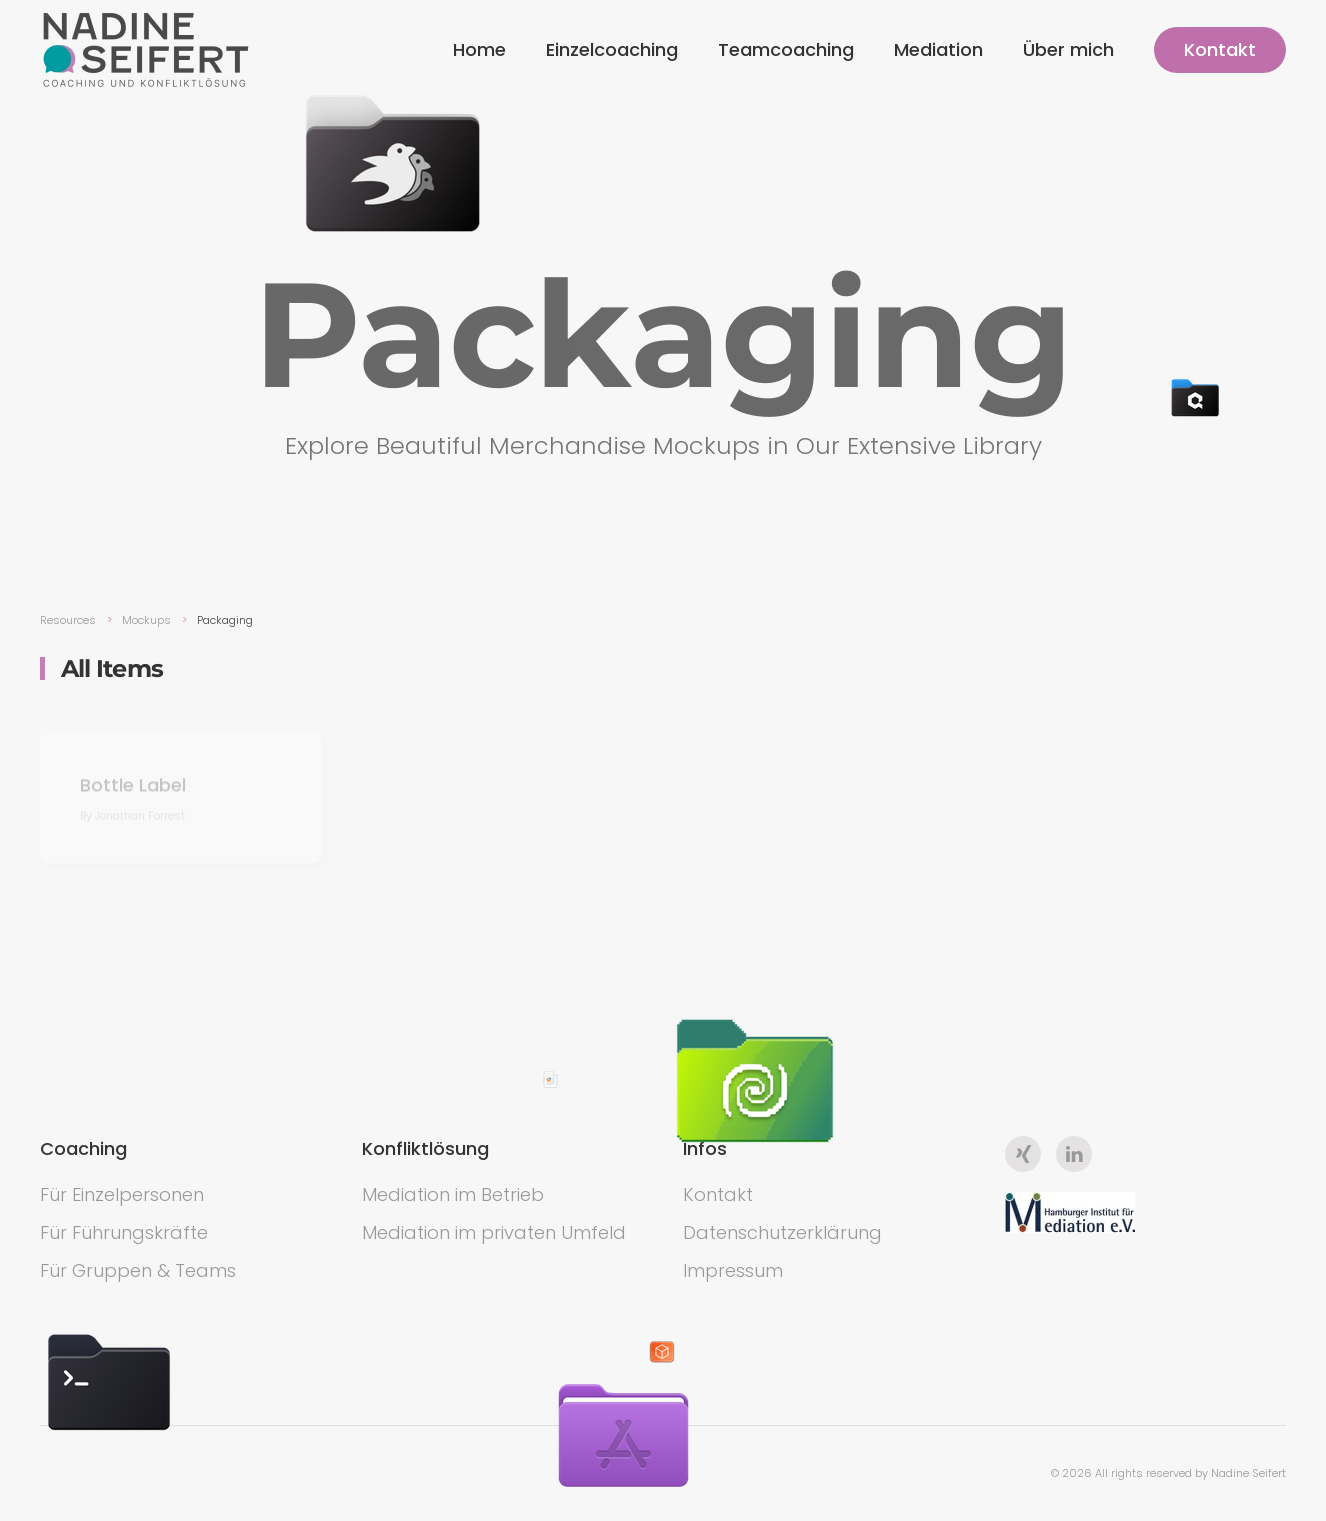 This screenshot has height=1521, width=1326. I want to click on open a presentation file, so click(550, 1079).